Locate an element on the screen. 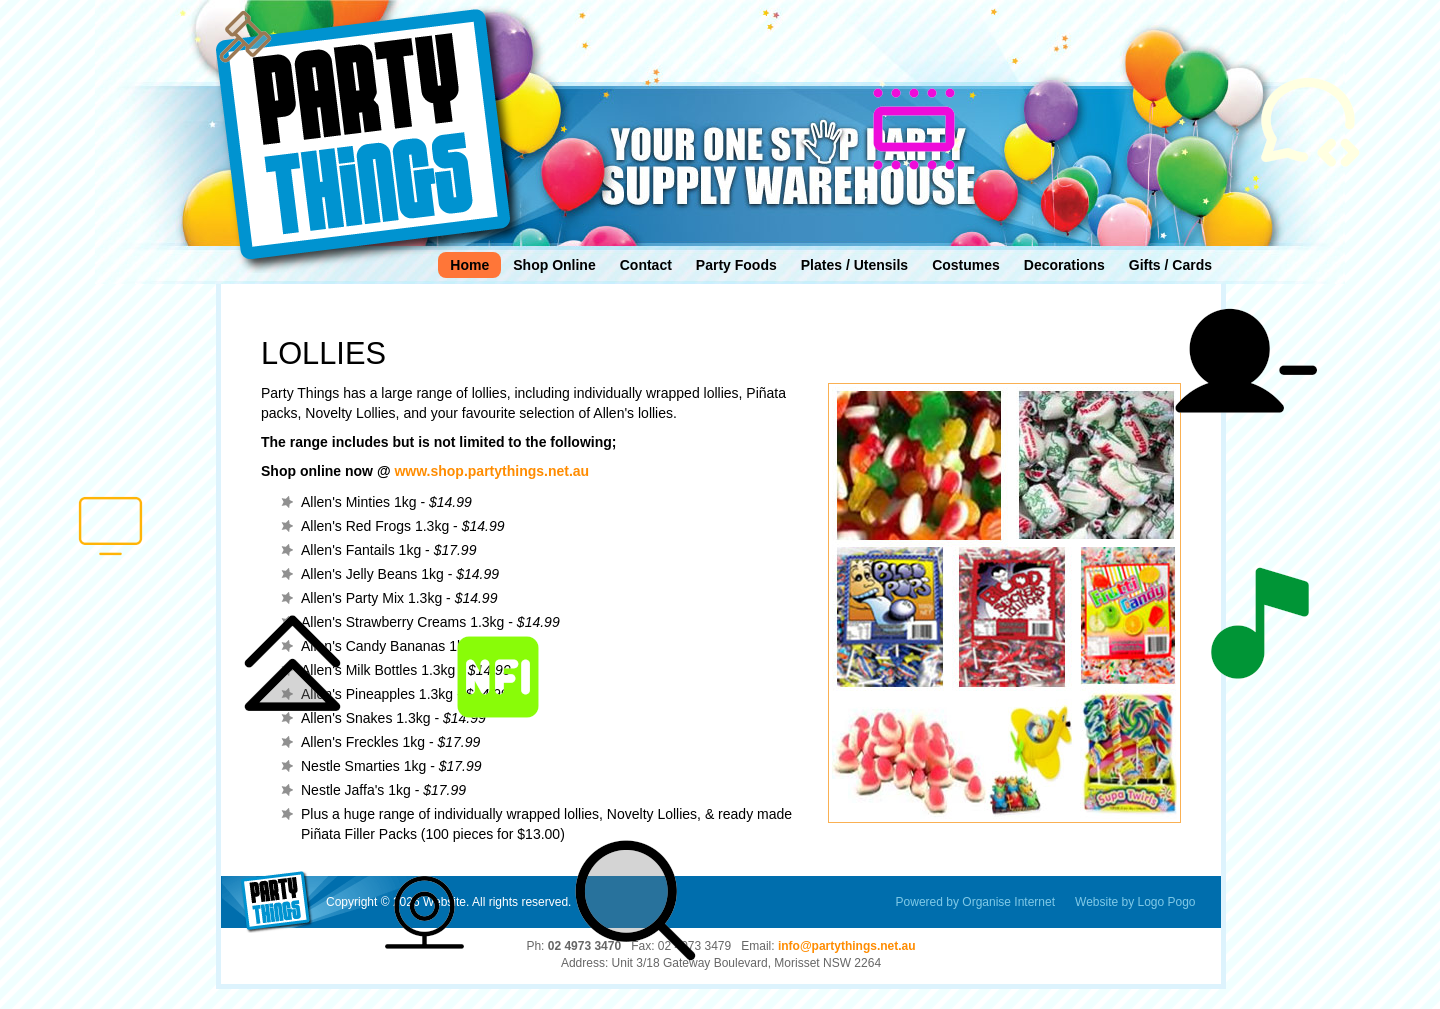 The height and width of the screenshot is (1009, 1440). insert a content section or block is located at coordinates (914, 129).